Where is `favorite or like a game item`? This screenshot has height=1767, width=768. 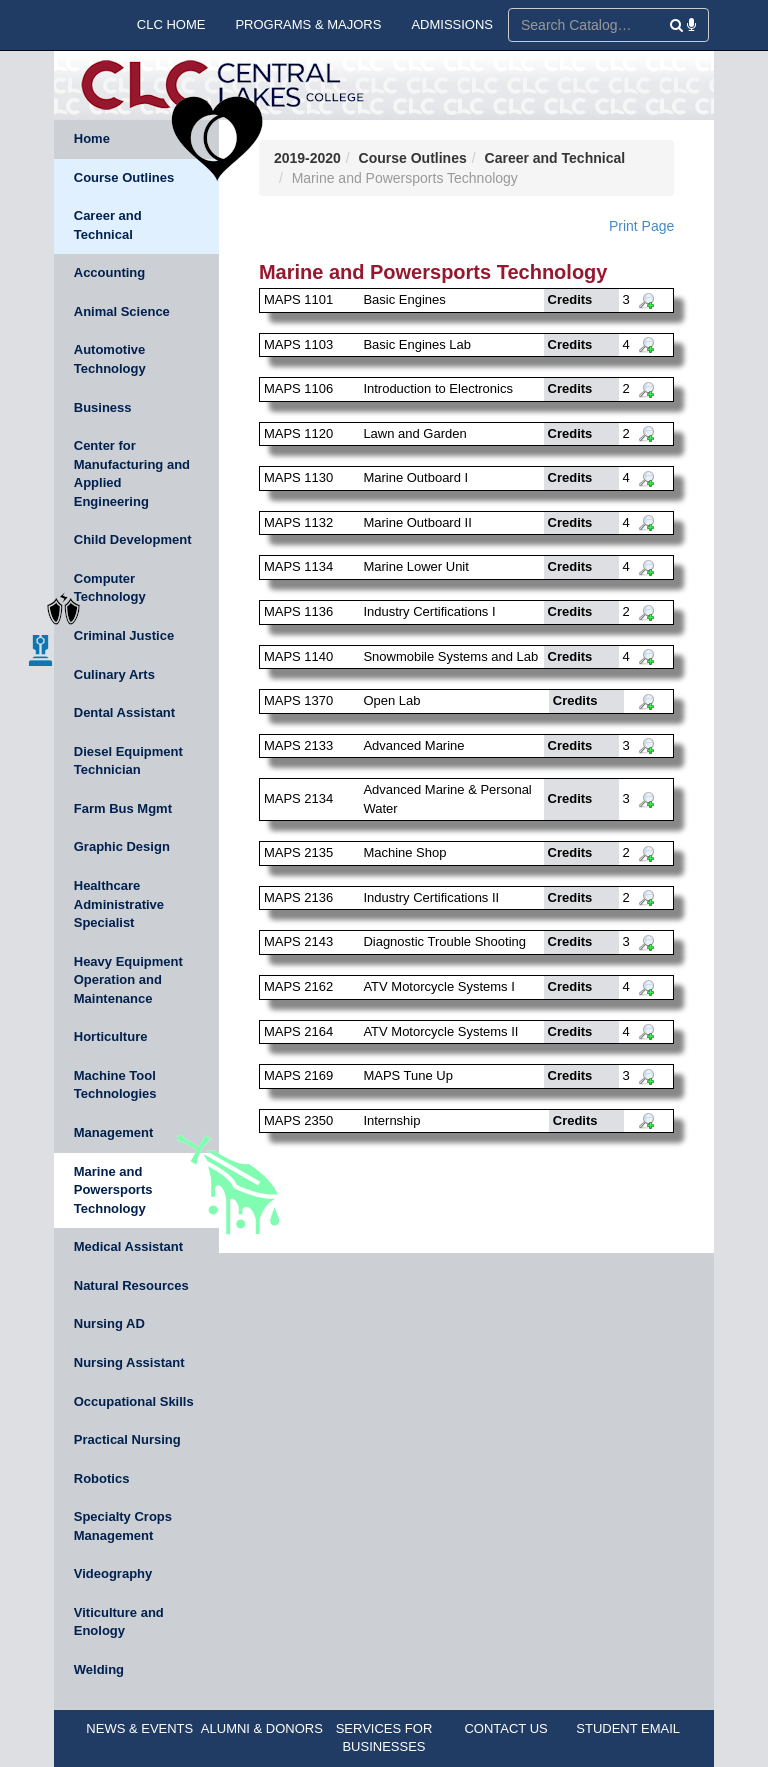
favorite or like a game item is located at coordinates (217, 138).